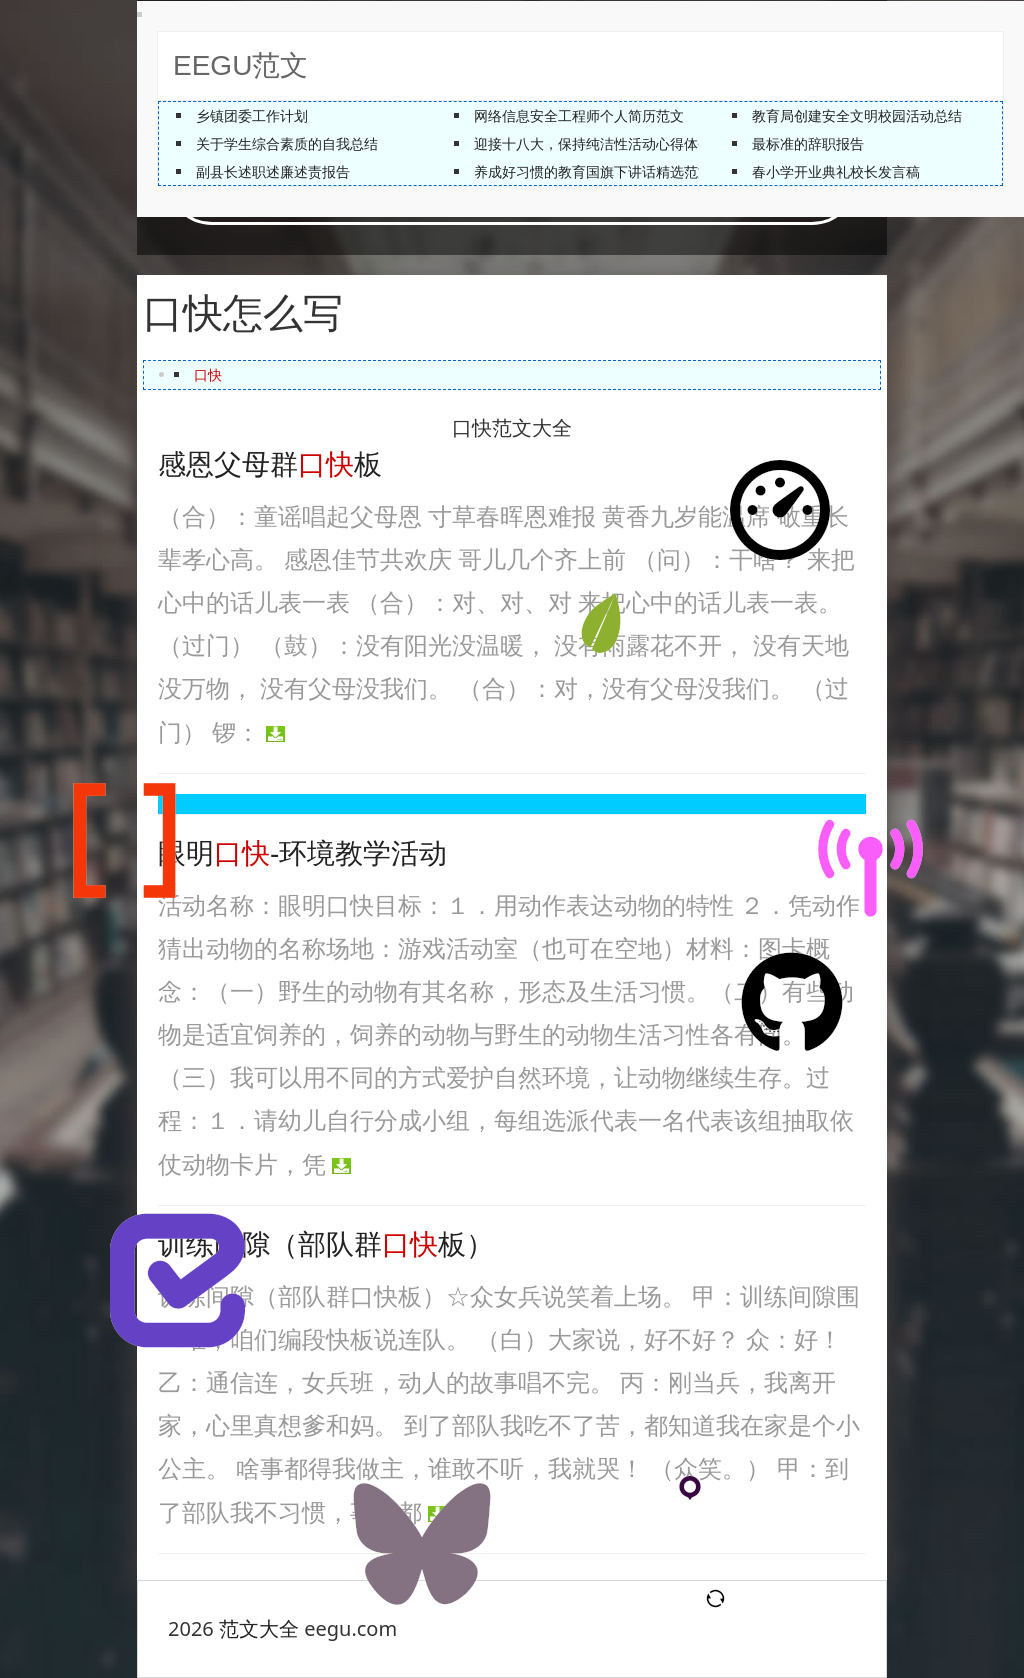  What do you see at coordinates (601, 623) in the screenshot?
I see `Leaflet mapping library logo` at bounding box center [601, 623].